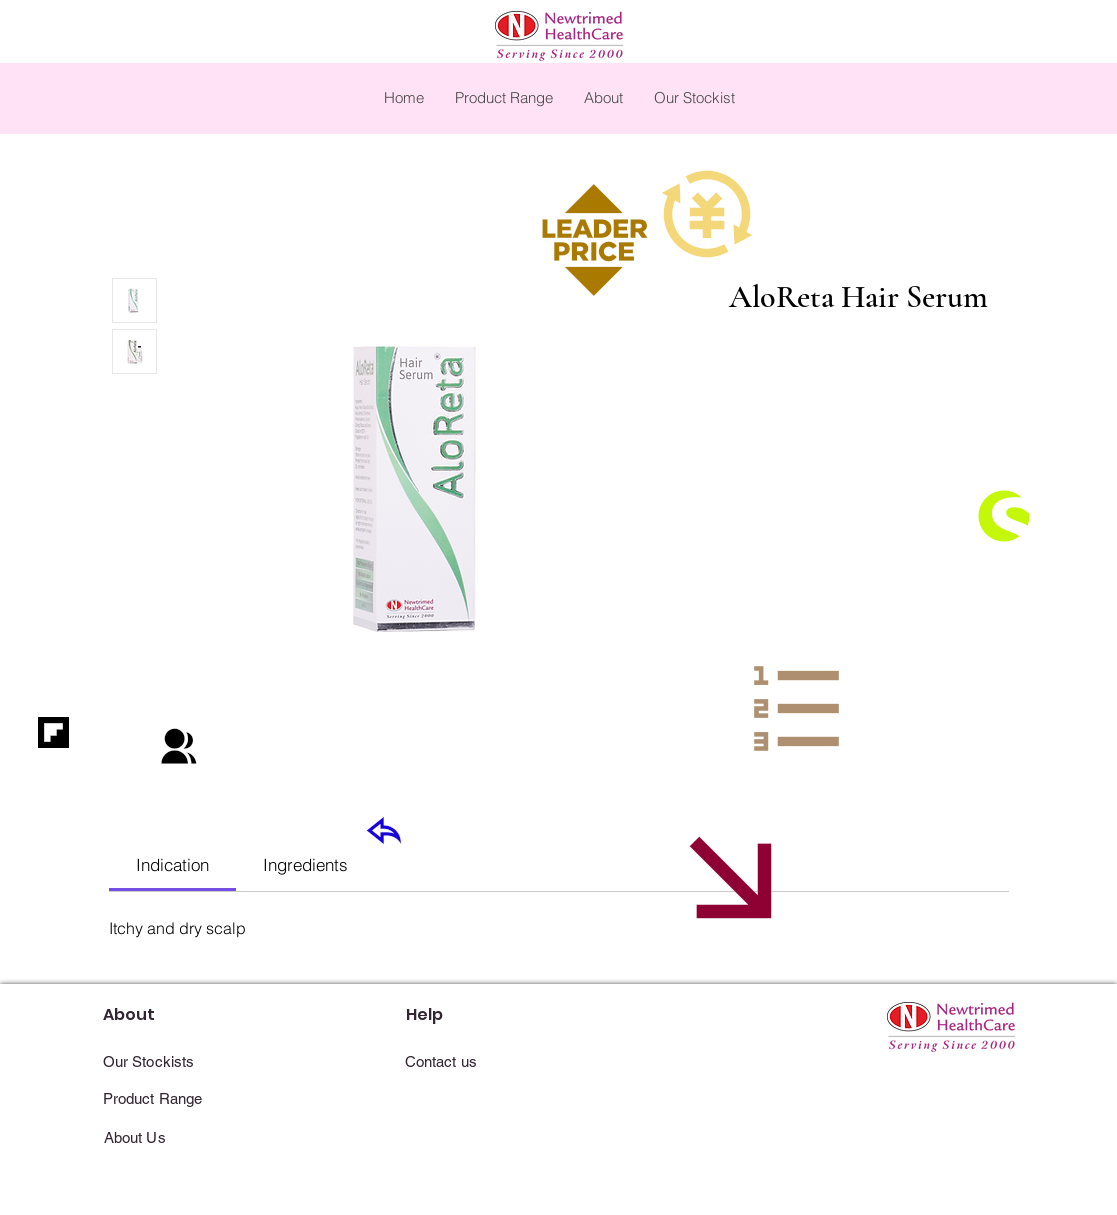 The width and height of the screenshot is (1117, 1215). What do you see at coordinates (796, 708) in the screenshot?
I see `create a numbered list` at bounding box center [796, 708].